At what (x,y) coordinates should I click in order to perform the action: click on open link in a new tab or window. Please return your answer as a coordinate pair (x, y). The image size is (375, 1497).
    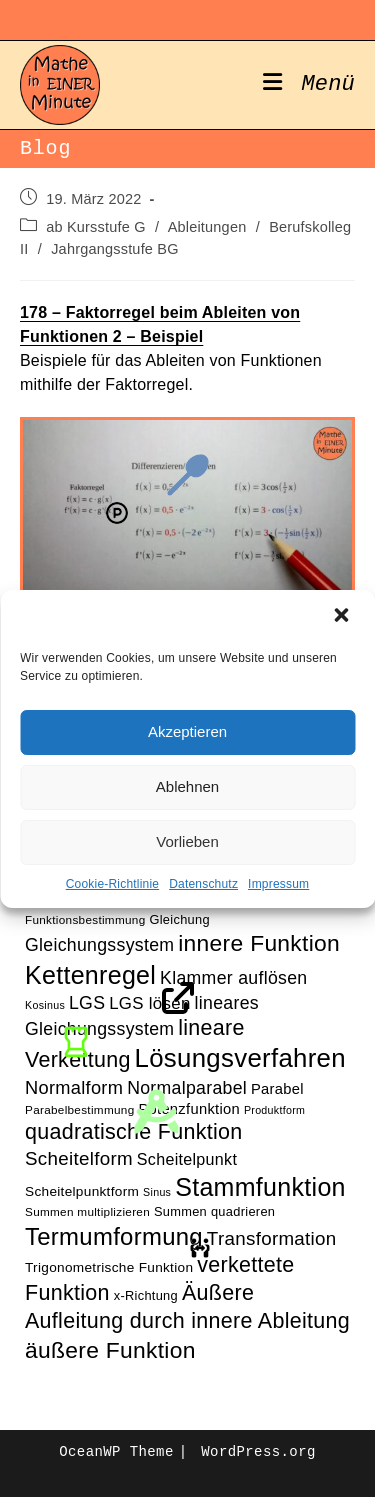
    Looking at the image, I should click on (178, 998).